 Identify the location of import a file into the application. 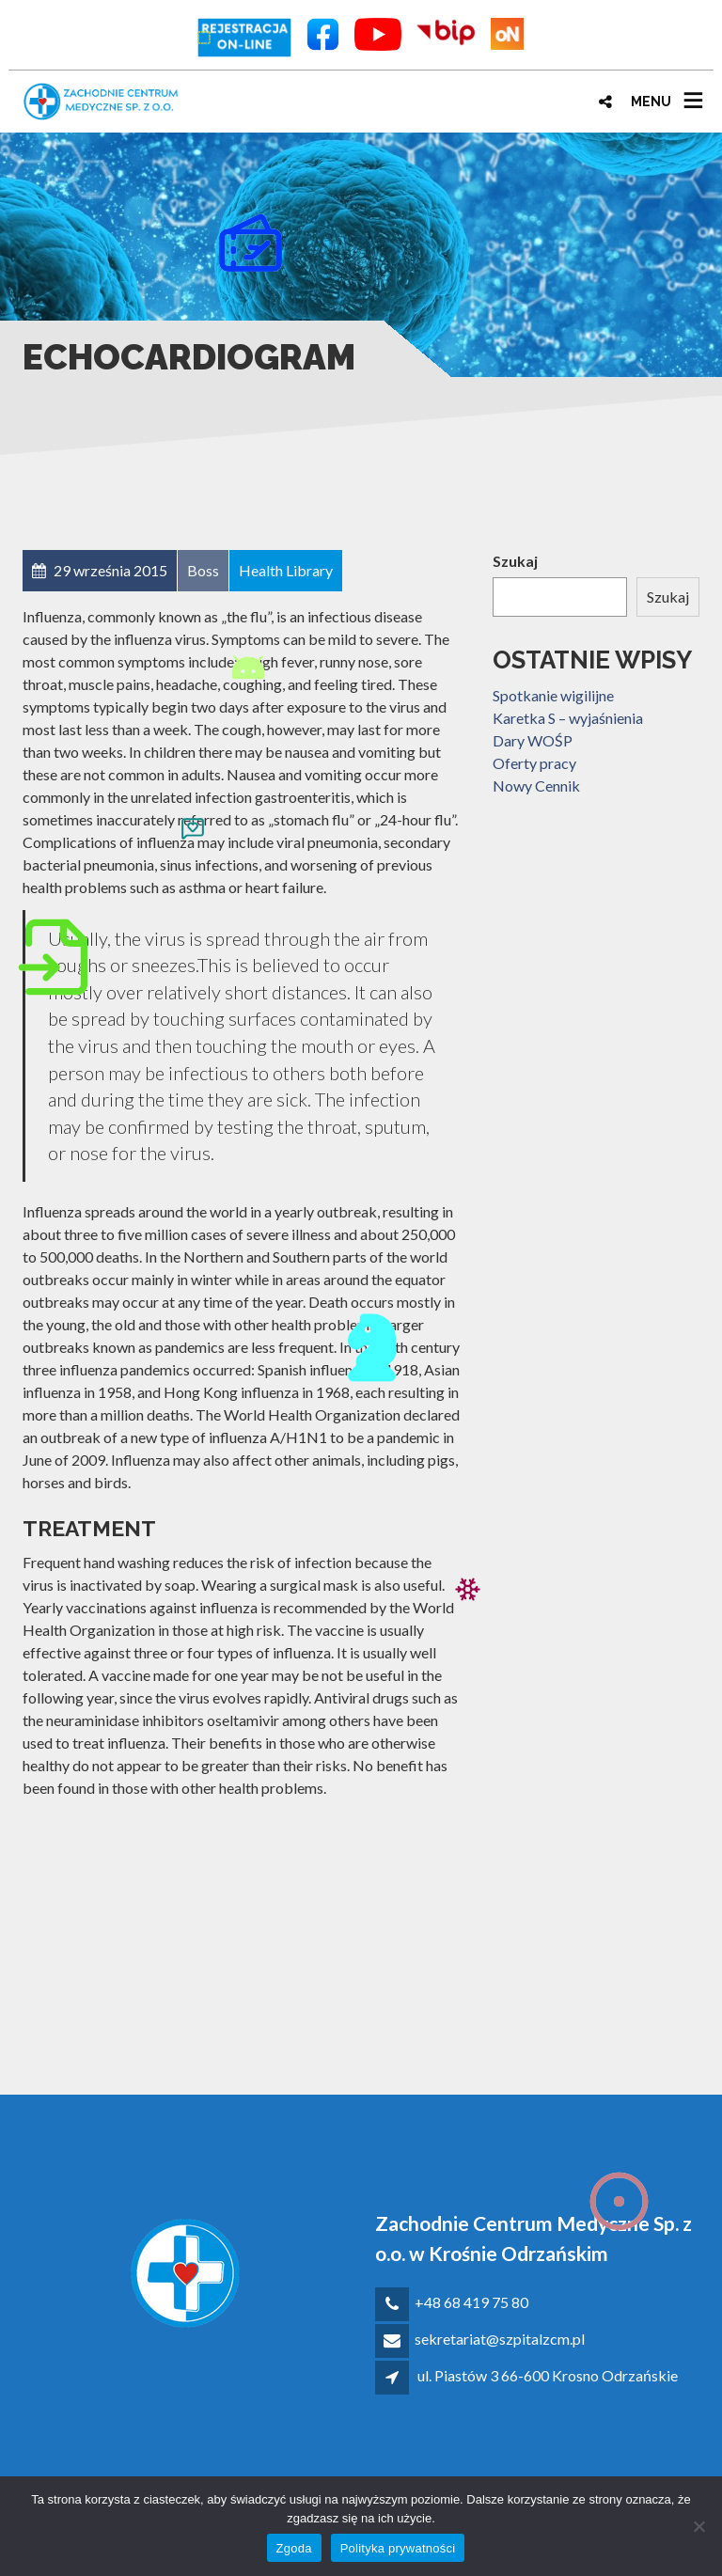
(56, 957).